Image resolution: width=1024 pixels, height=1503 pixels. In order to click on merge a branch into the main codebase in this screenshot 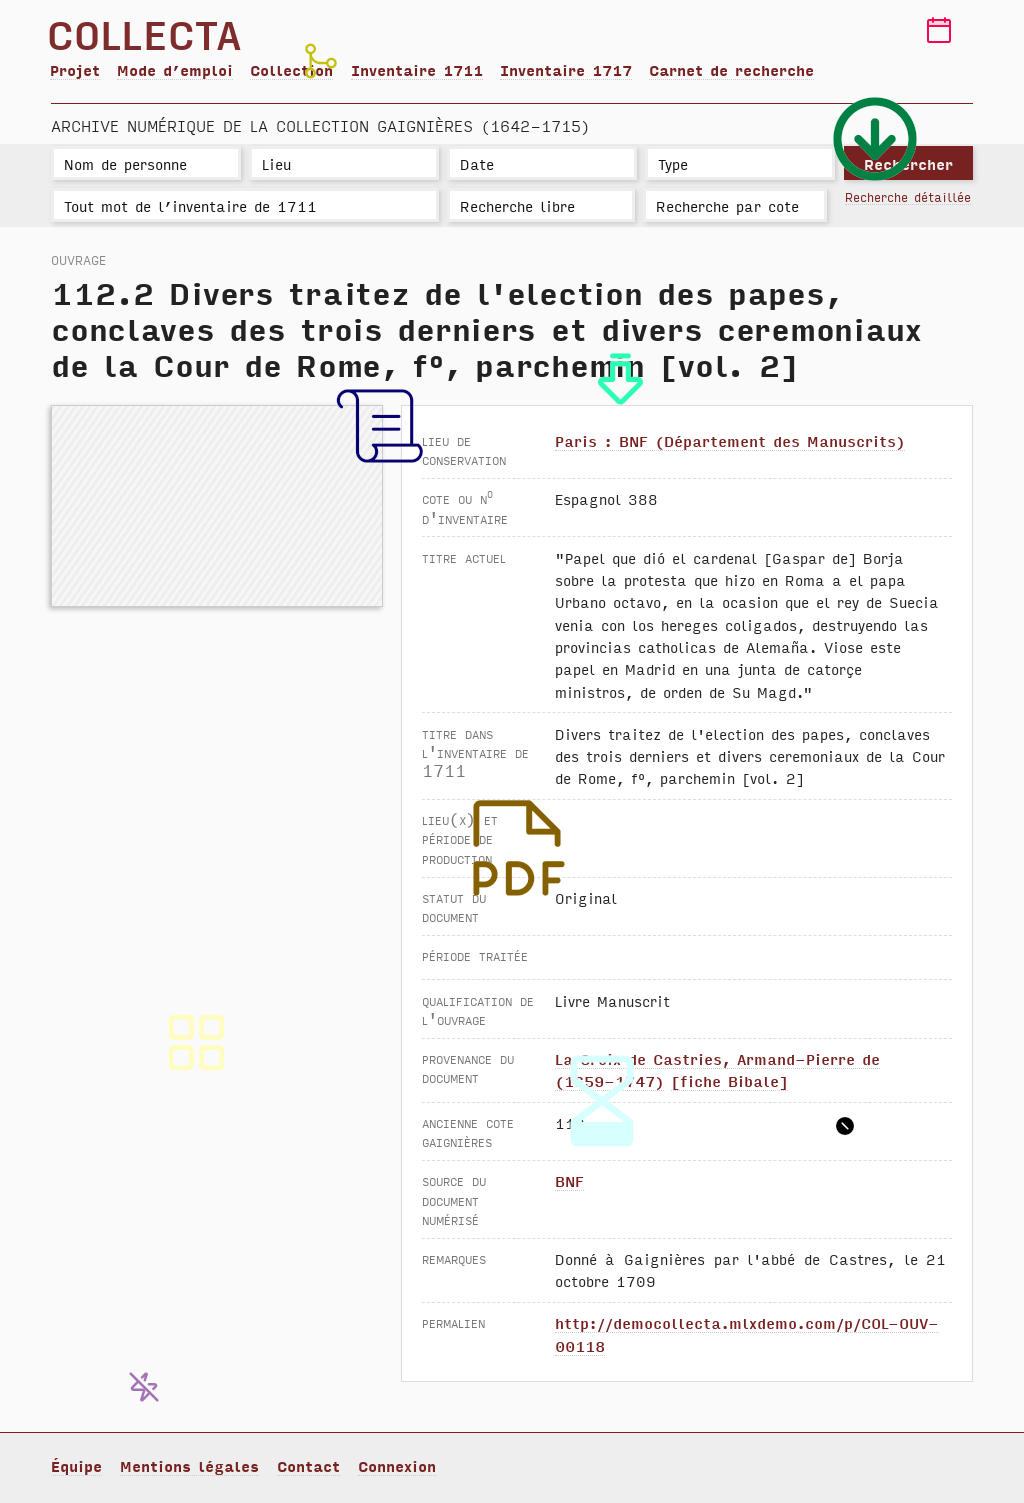, I will do `click(321, 61)`.